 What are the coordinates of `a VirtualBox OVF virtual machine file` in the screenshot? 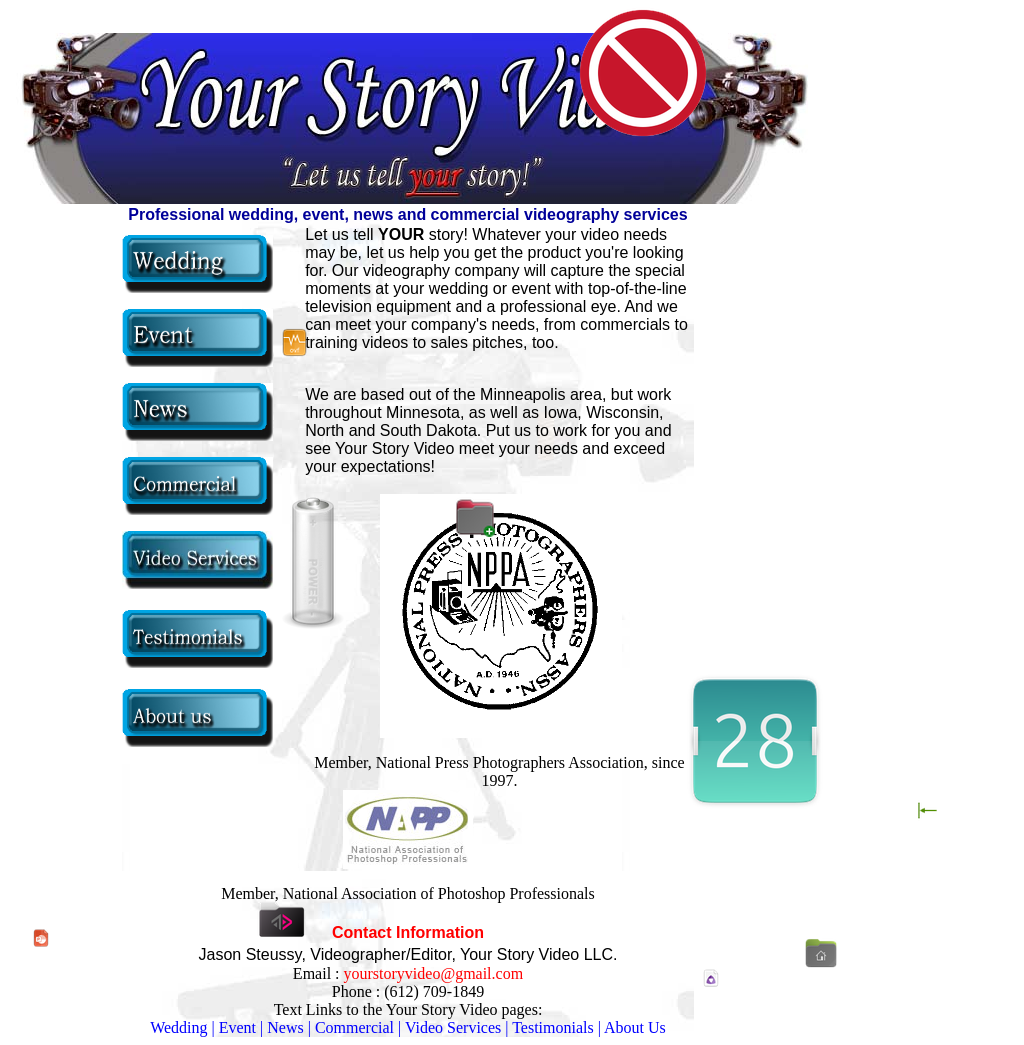 It's located at (294, 342).